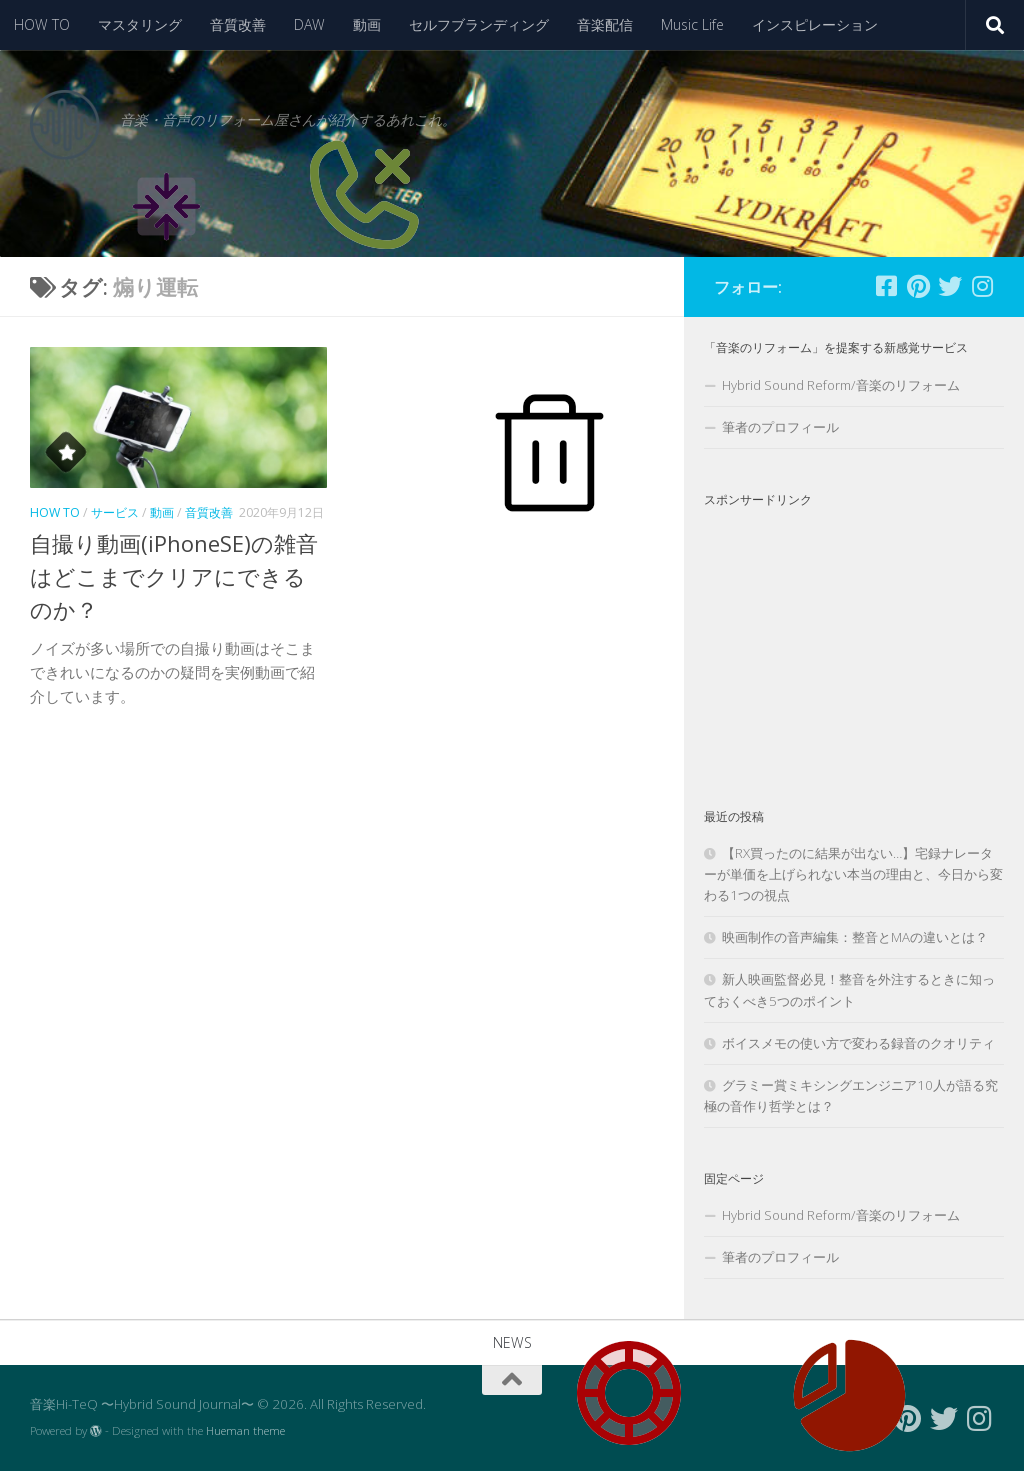  Describe the element at coordinates (849, 1395) in the screenshot. I see `view analytics breakdown` at that location.